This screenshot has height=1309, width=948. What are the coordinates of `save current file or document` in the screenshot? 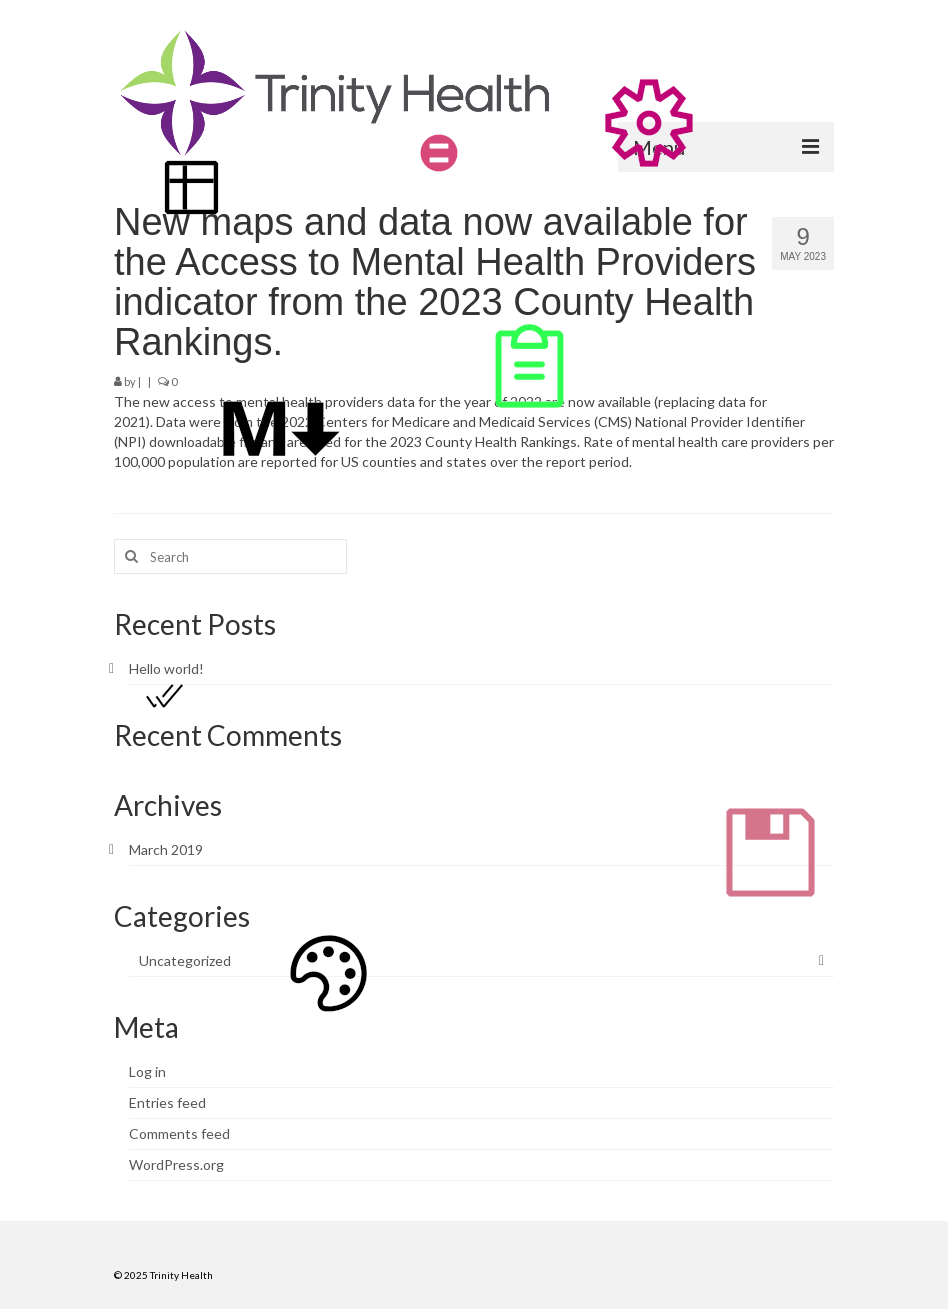 It's located at (770, 852).